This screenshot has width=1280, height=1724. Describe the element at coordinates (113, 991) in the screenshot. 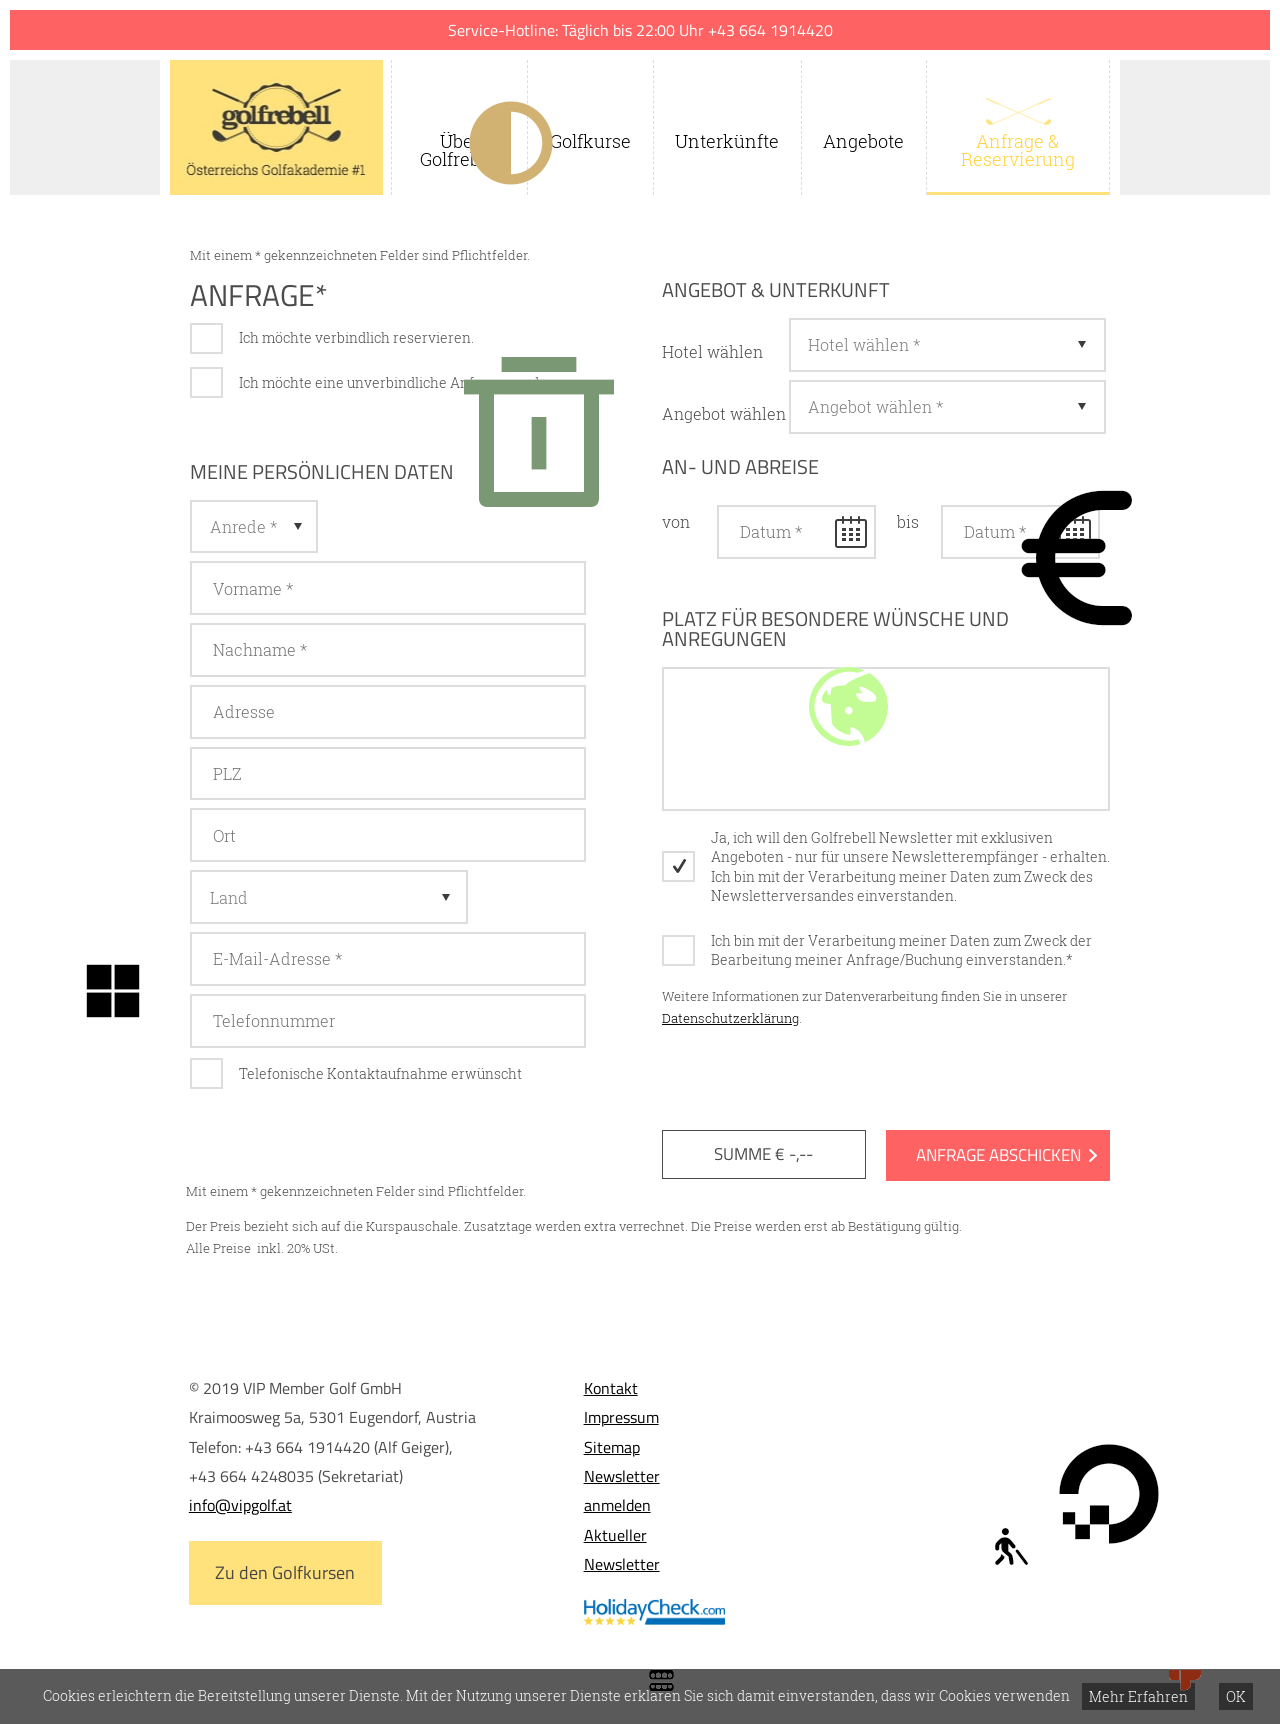

I see `sign in with microsoft account` at that location.